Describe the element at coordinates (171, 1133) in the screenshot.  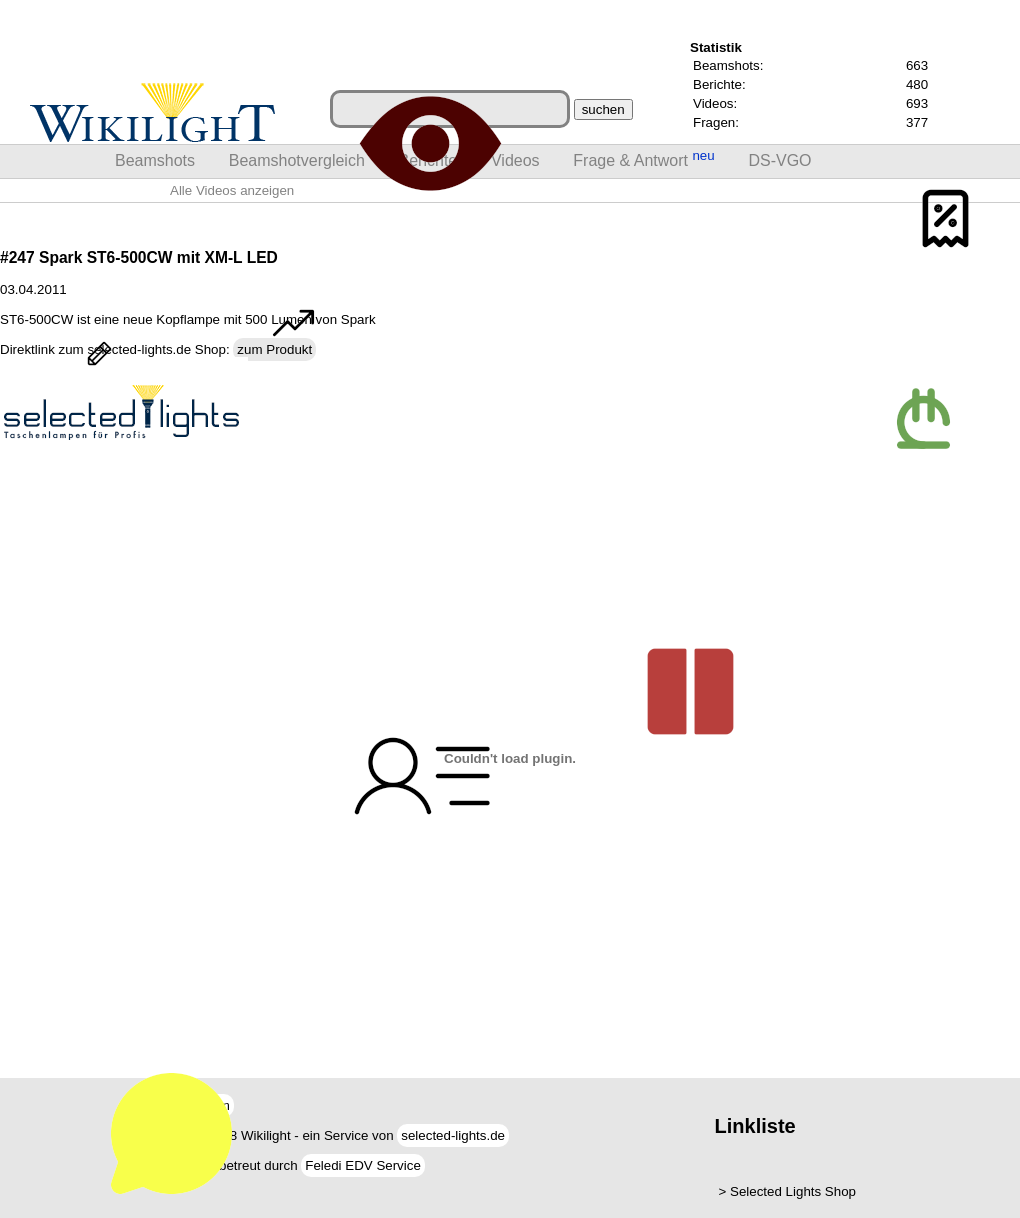
I see `open chat or messaging` at that location.